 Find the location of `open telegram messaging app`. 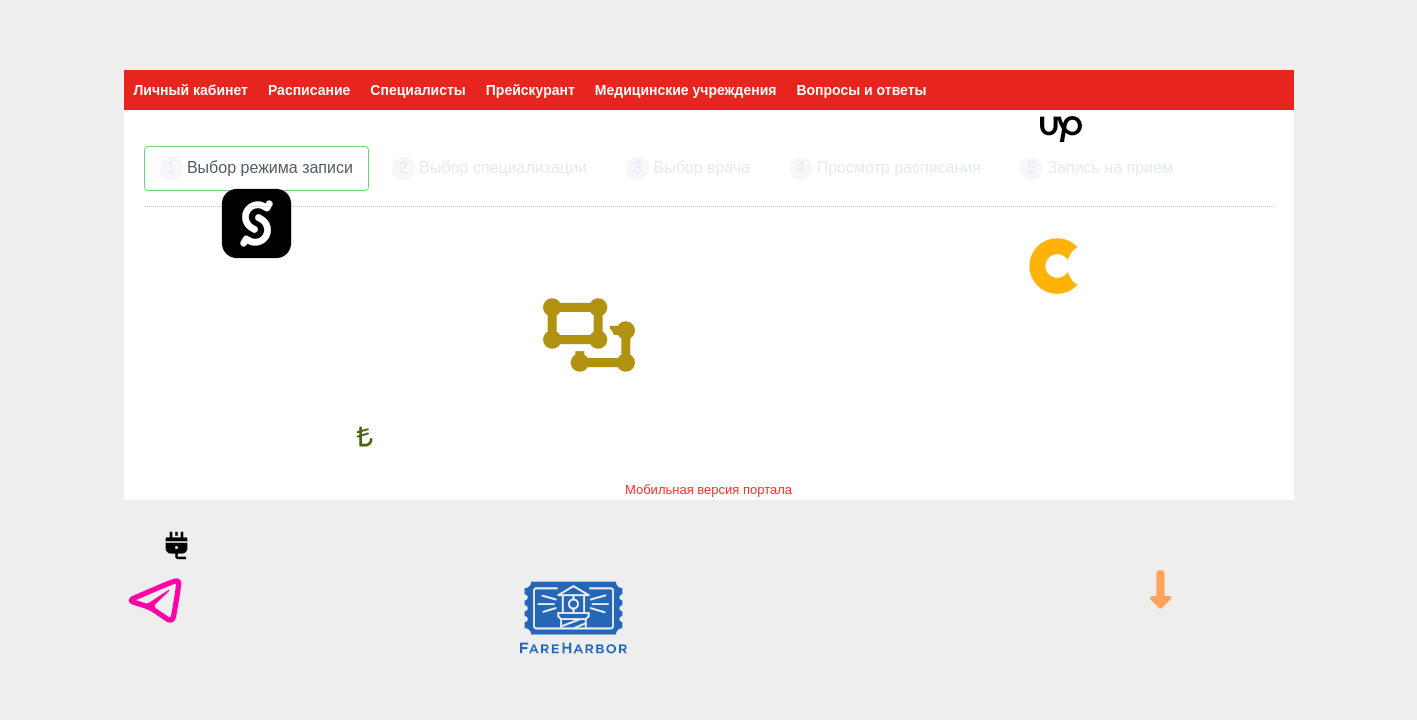

open telegram messaging app is located at coordinates (159, 598).